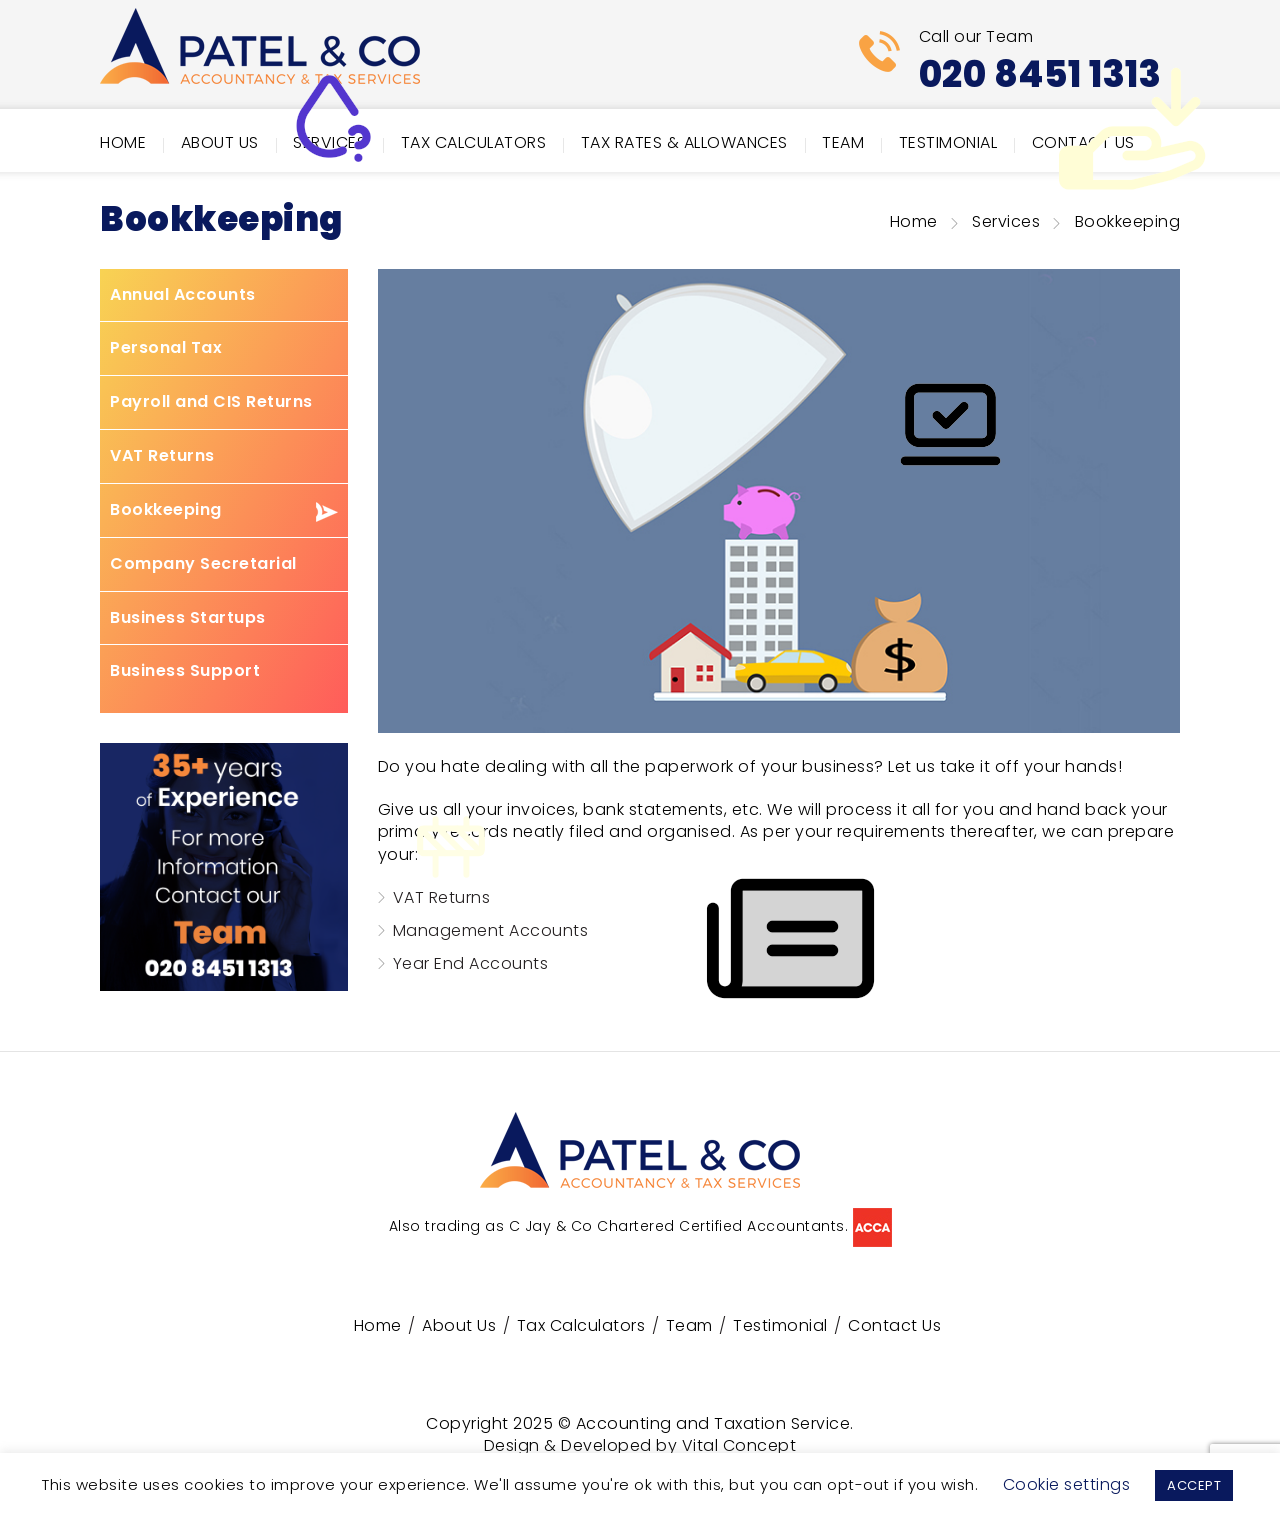 This screenshot has width=1280, height=1518. Describe the element at coordinates (451, 847) in the screenshot. I see `indicates a page or feature under construction` at that location.